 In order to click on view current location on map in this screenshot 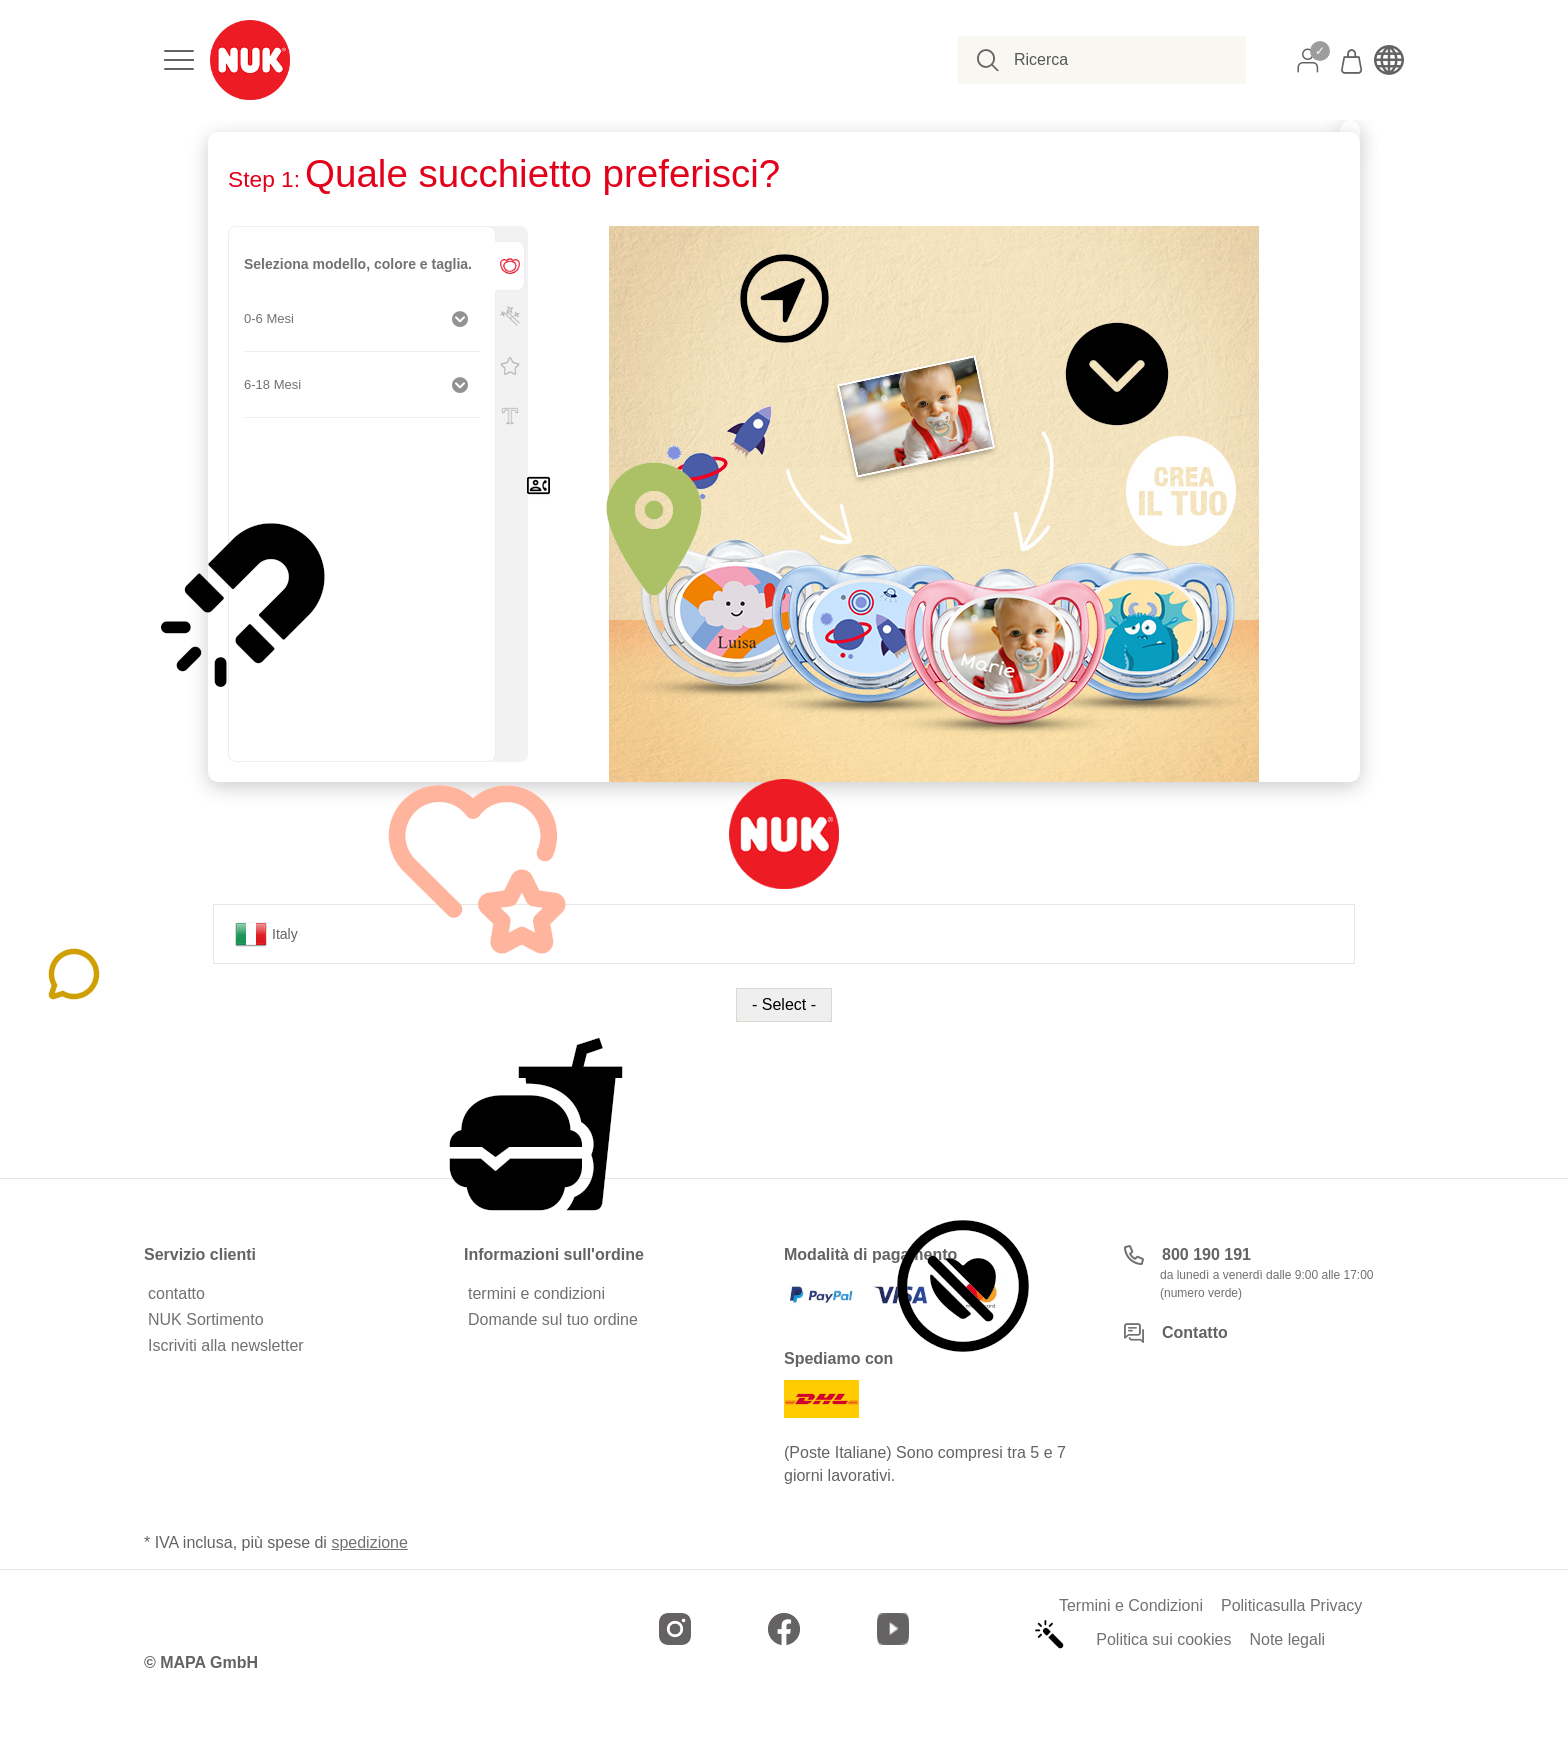, I will do `click(654, 529)`.